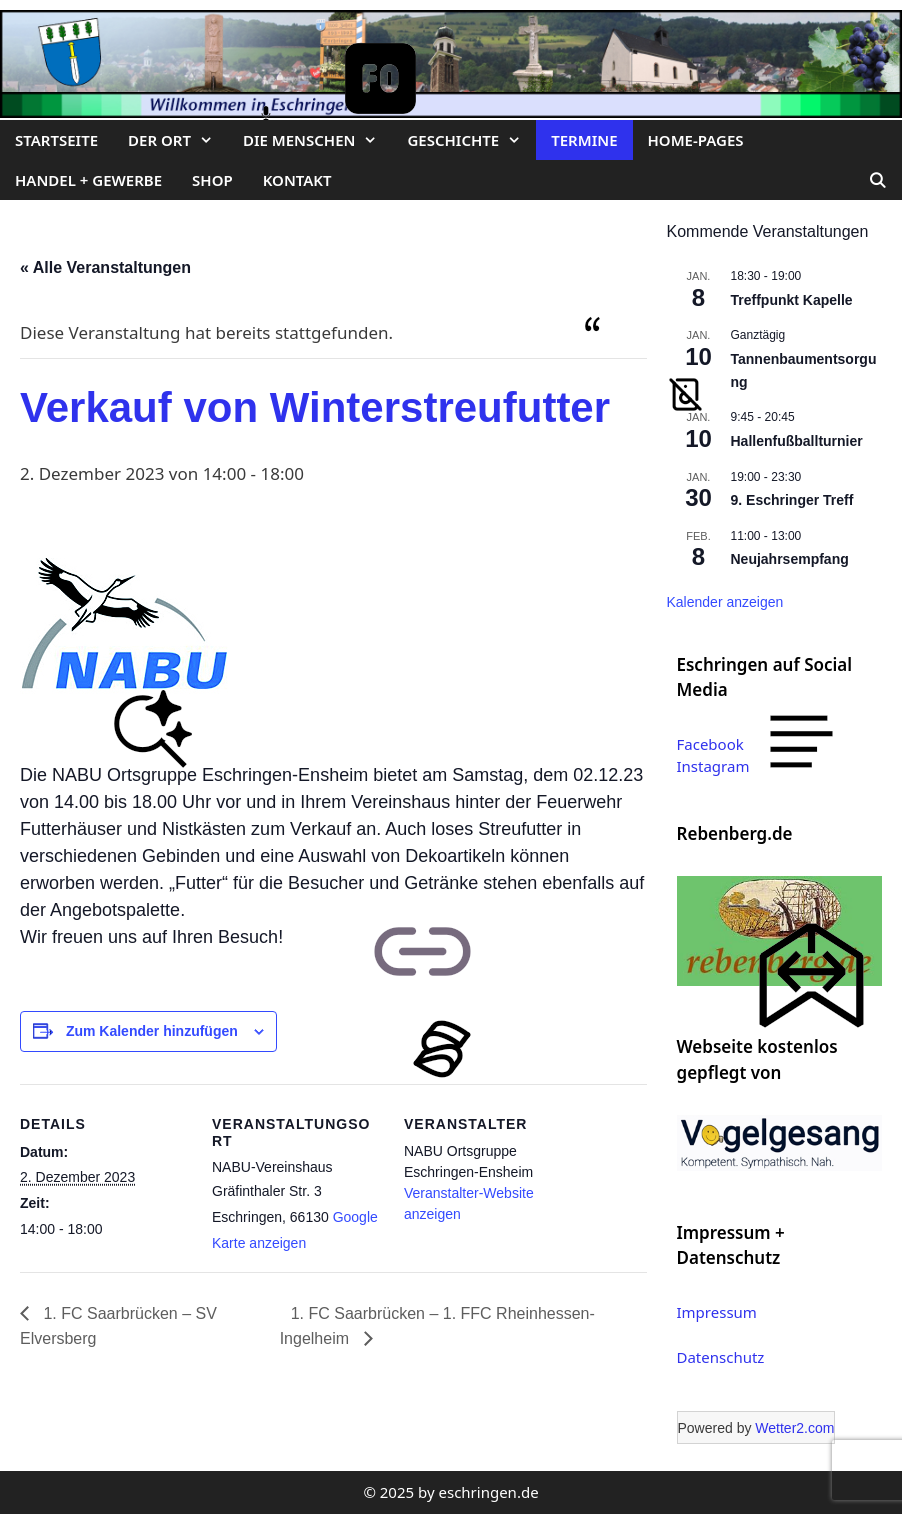  I want to click on mute external speaker, so click(685, 394).